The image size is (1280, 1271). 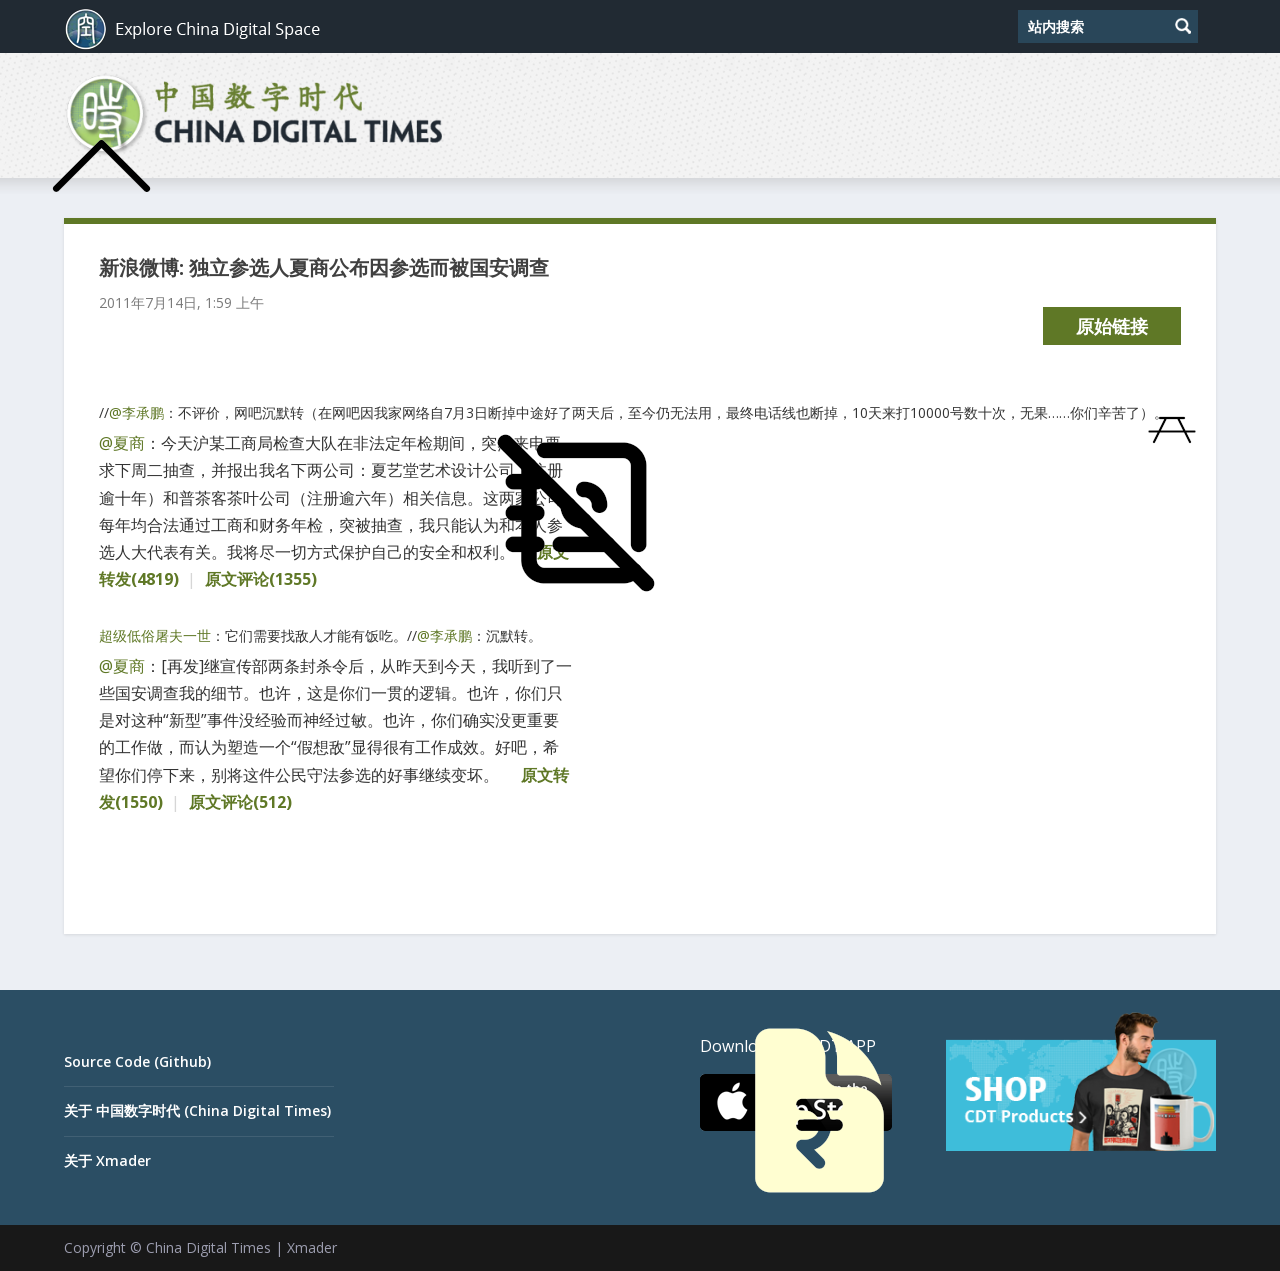 I want to click on find nearby picnic areas or rest stops, so click(x=1172, y=430).